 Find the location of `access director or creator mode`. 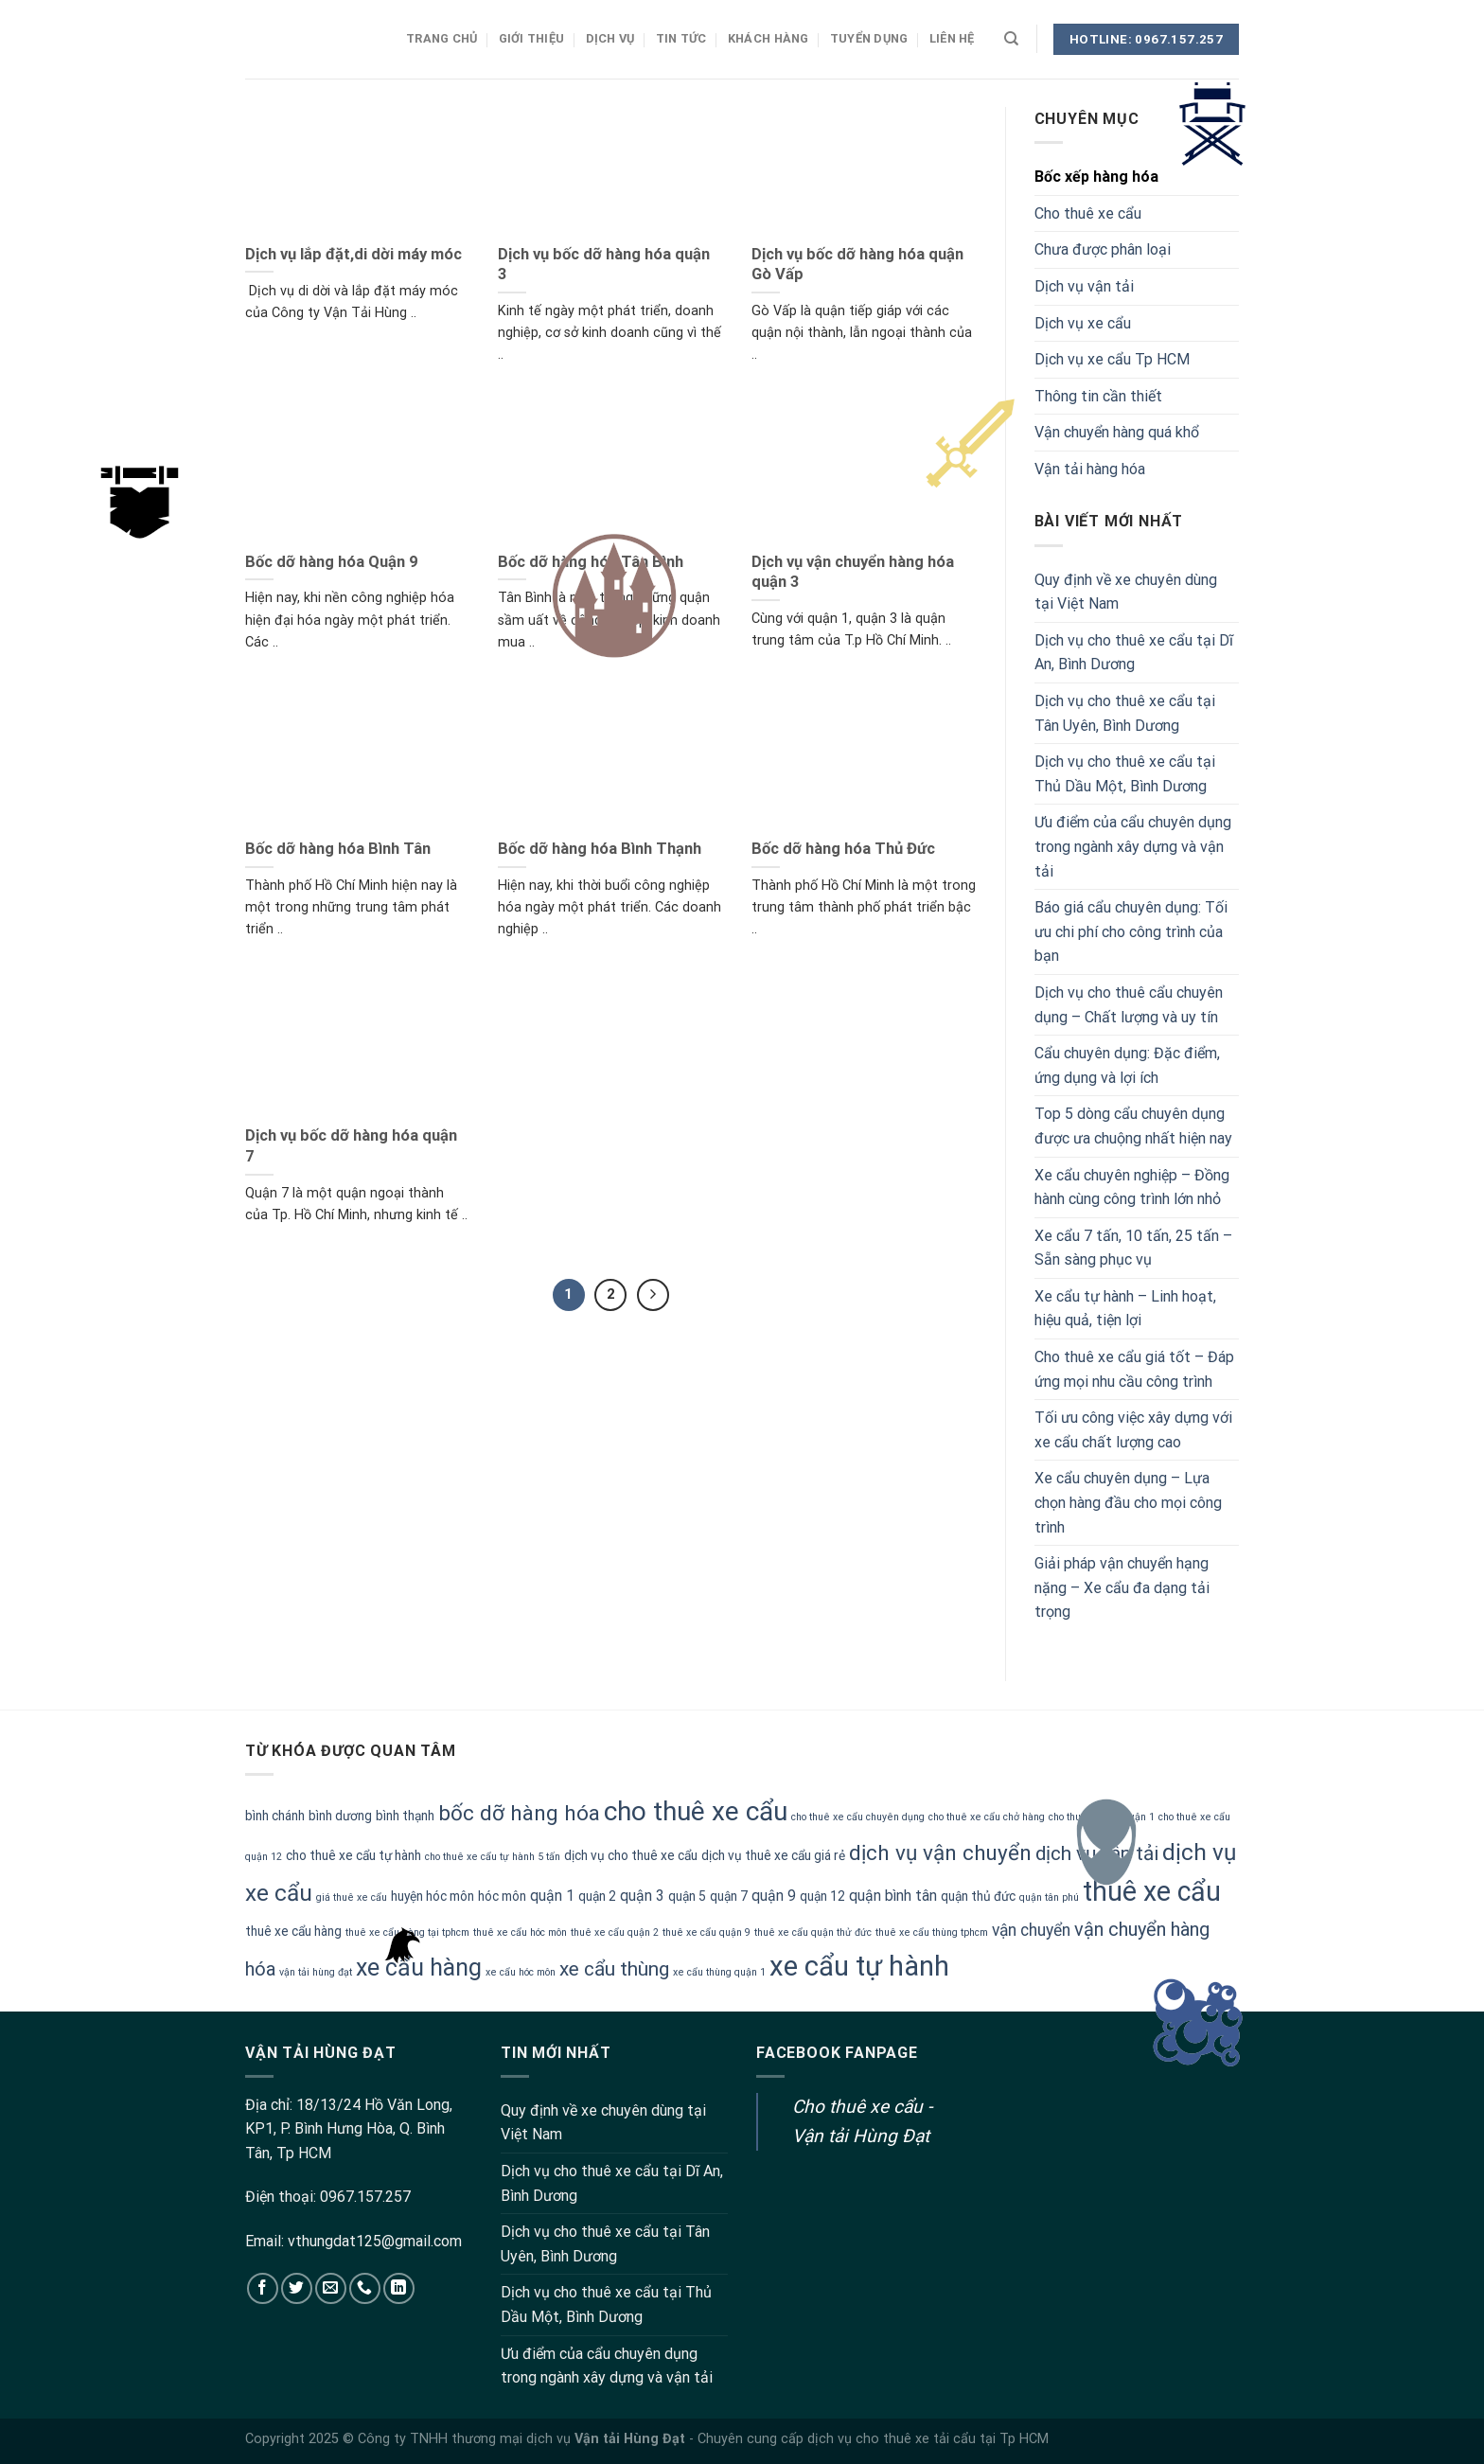

access director or creator mode is located at coordinates (1212, 124).